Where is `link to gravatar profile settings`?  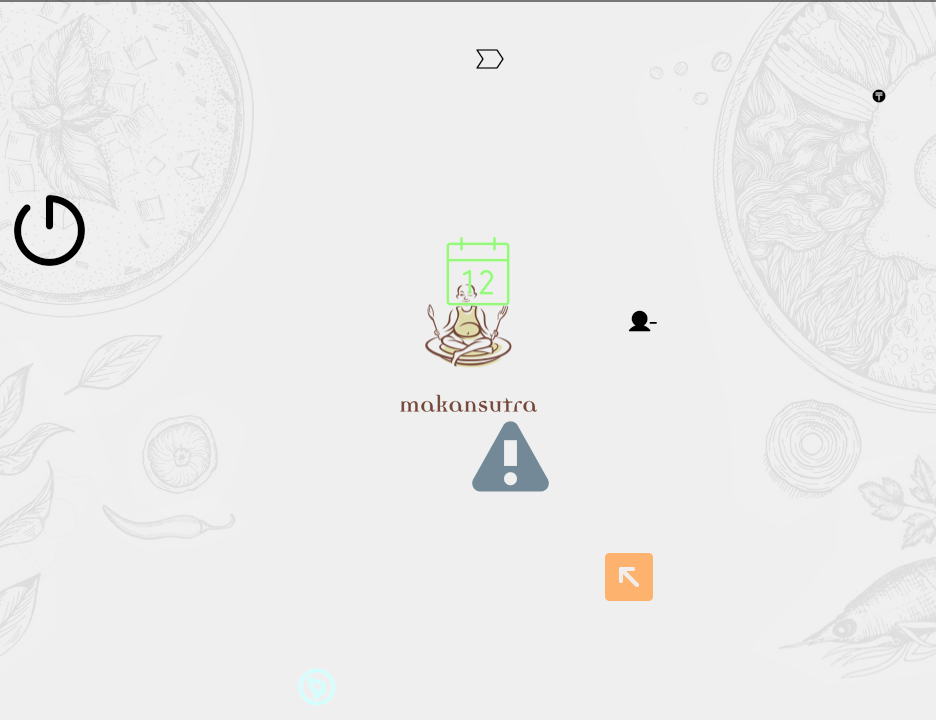
link to gravatar profile settings is located at coordinates (49, 230).